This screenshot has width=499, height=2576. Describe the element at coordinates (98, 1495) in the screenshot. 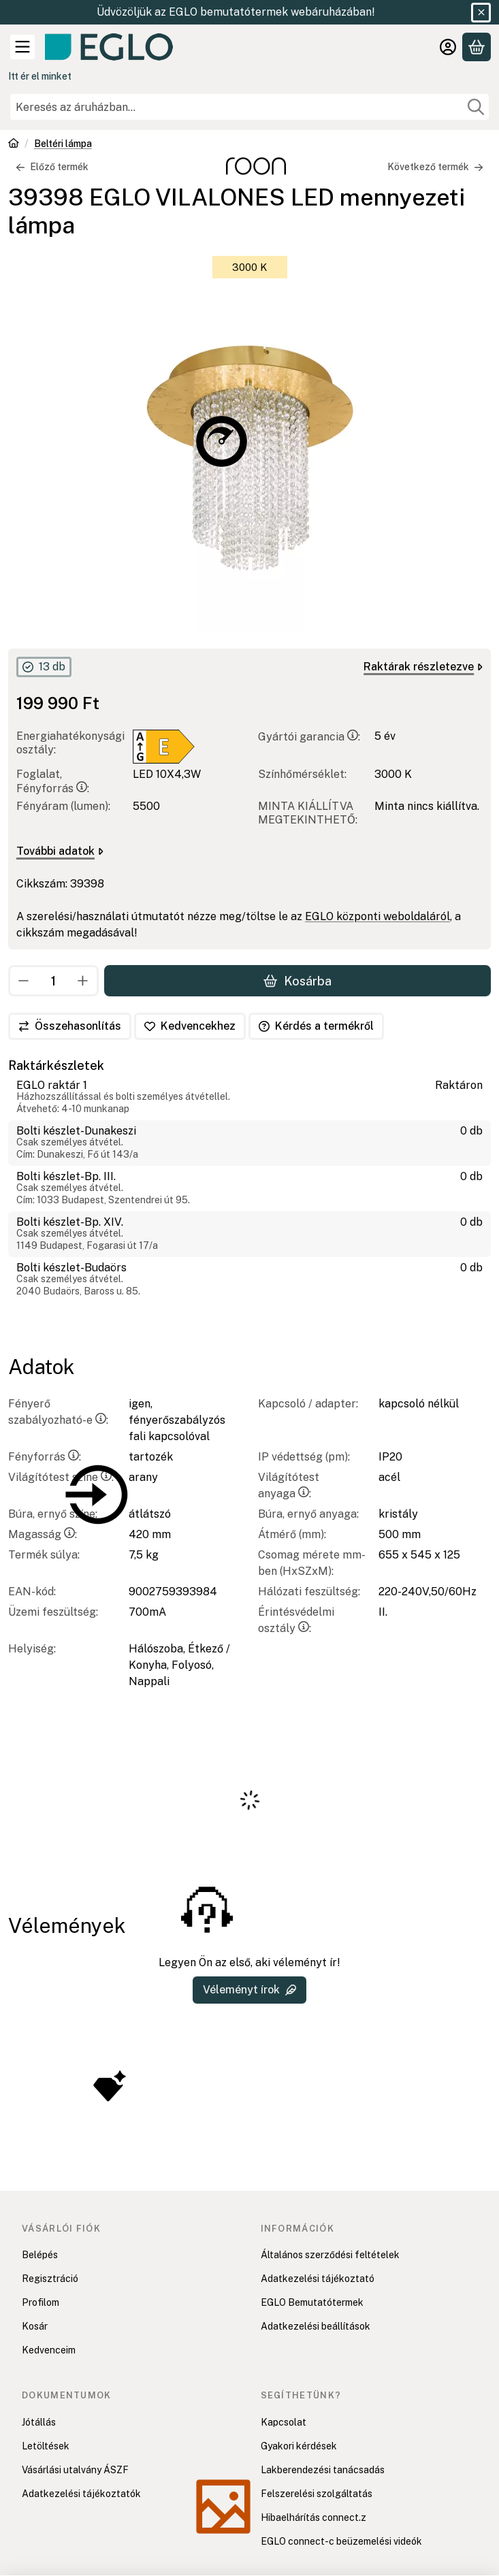

I see `log in to your account` at that location.